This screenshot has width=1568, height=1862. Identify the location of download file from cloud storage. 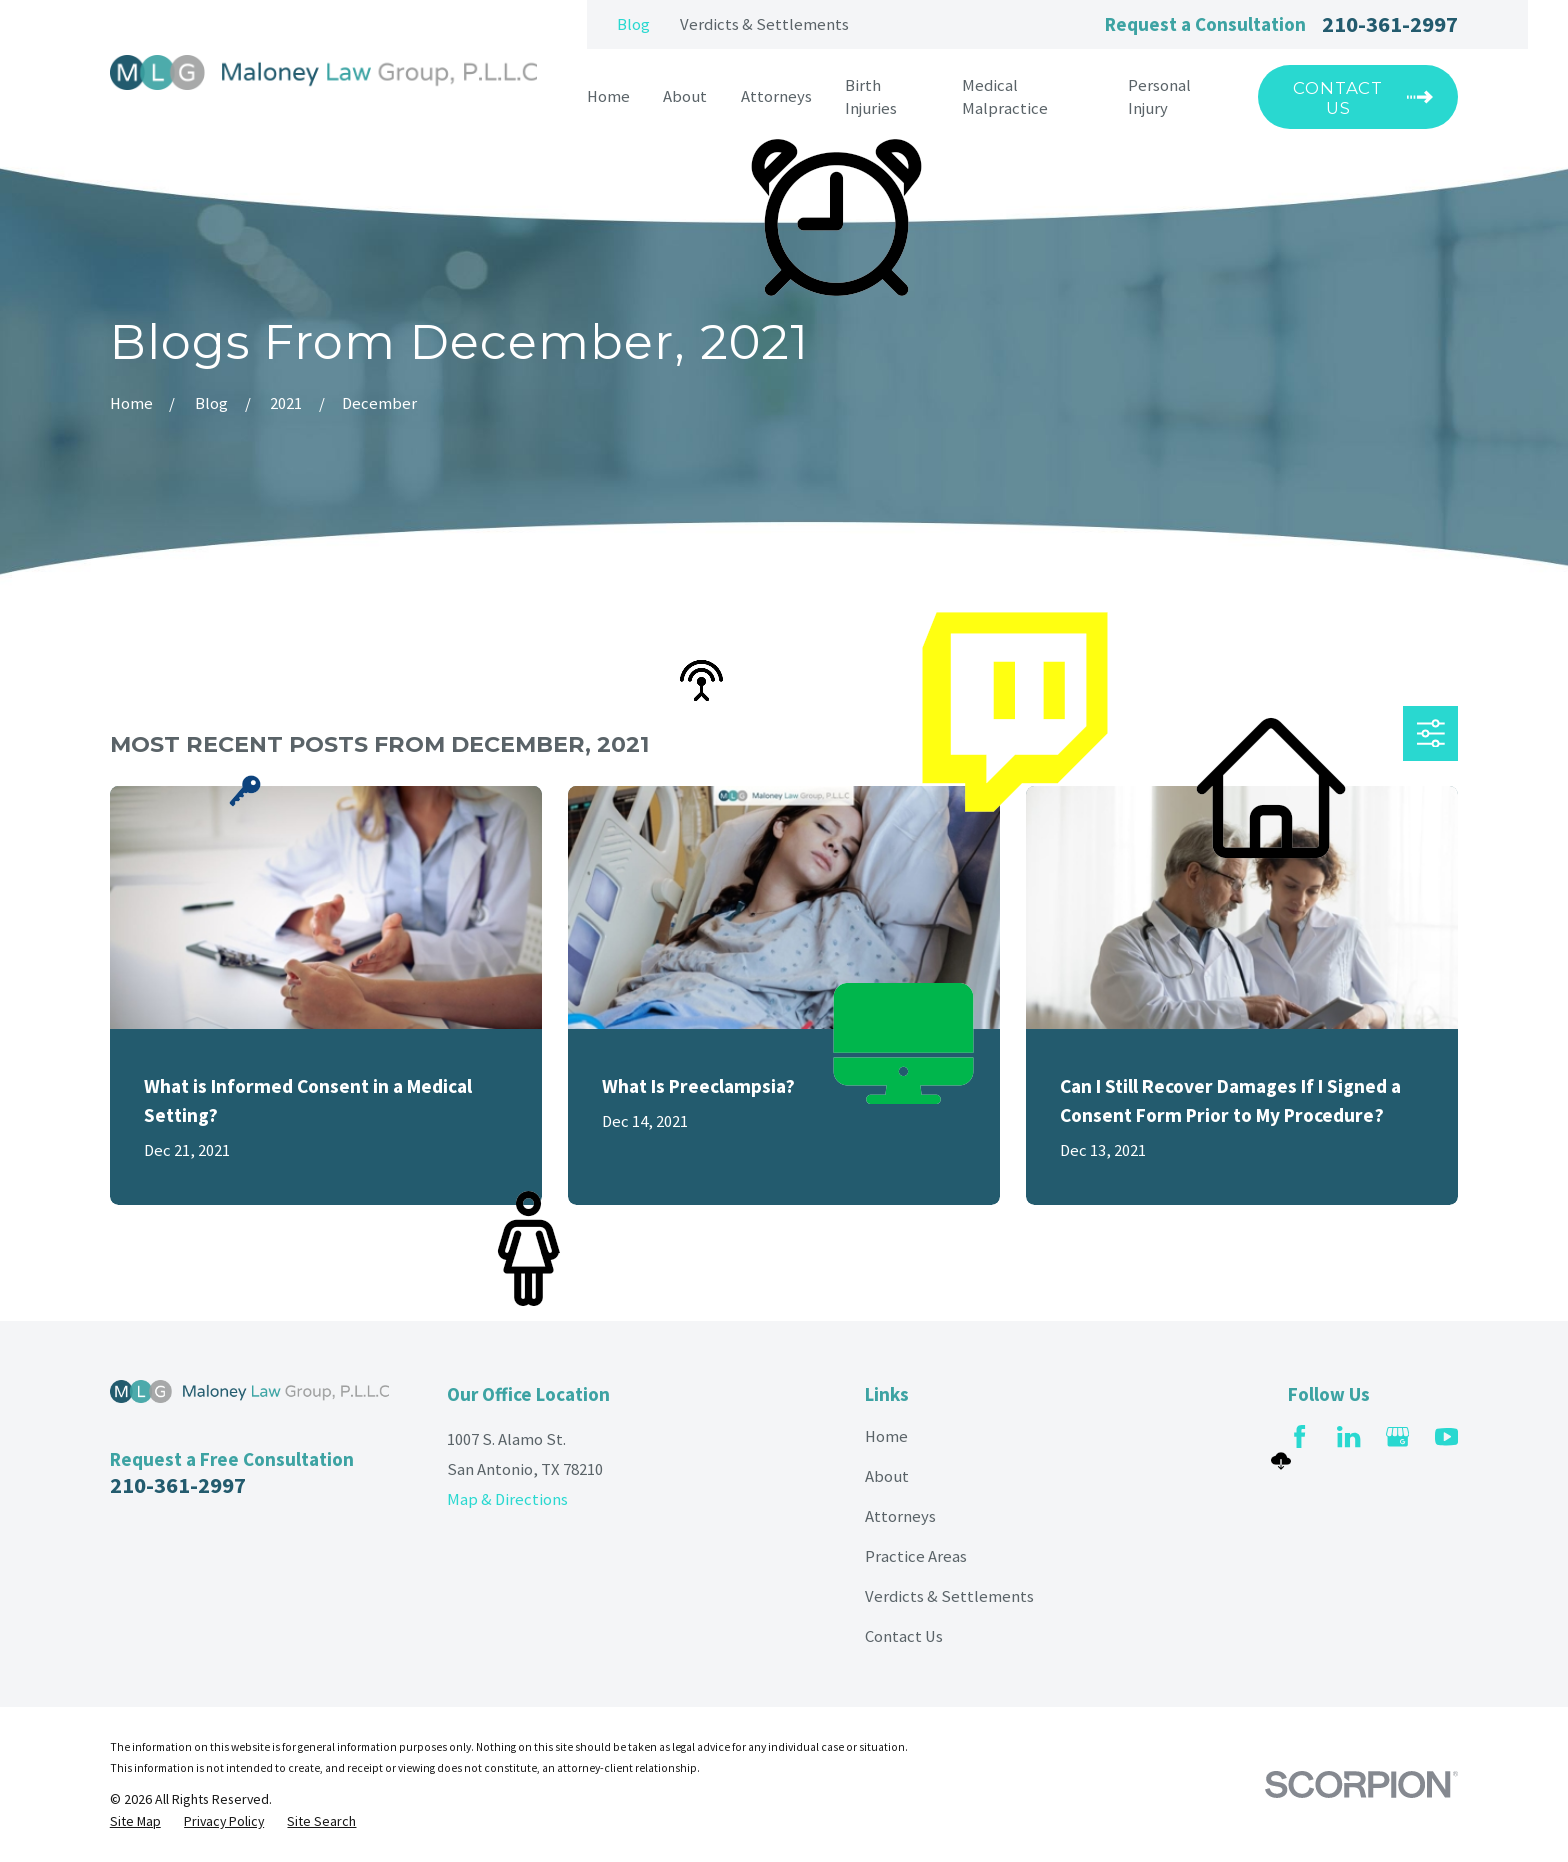
(1281, 1461).